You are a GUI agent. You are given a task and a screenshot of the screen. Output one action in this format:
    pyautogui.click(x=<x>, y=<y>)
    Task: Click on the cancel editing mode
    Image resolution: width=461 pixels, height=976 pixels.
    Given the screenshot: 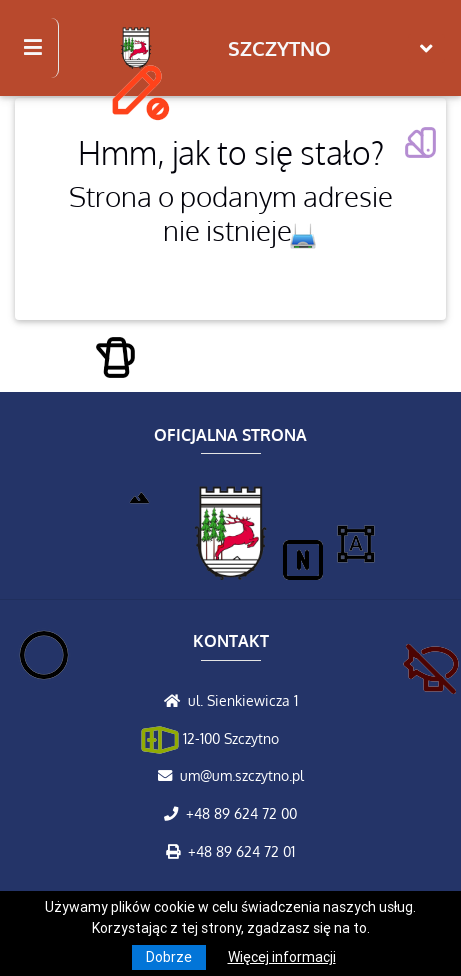 What is the action you would take?
    pyautogui.click(x=138, y=89)
    